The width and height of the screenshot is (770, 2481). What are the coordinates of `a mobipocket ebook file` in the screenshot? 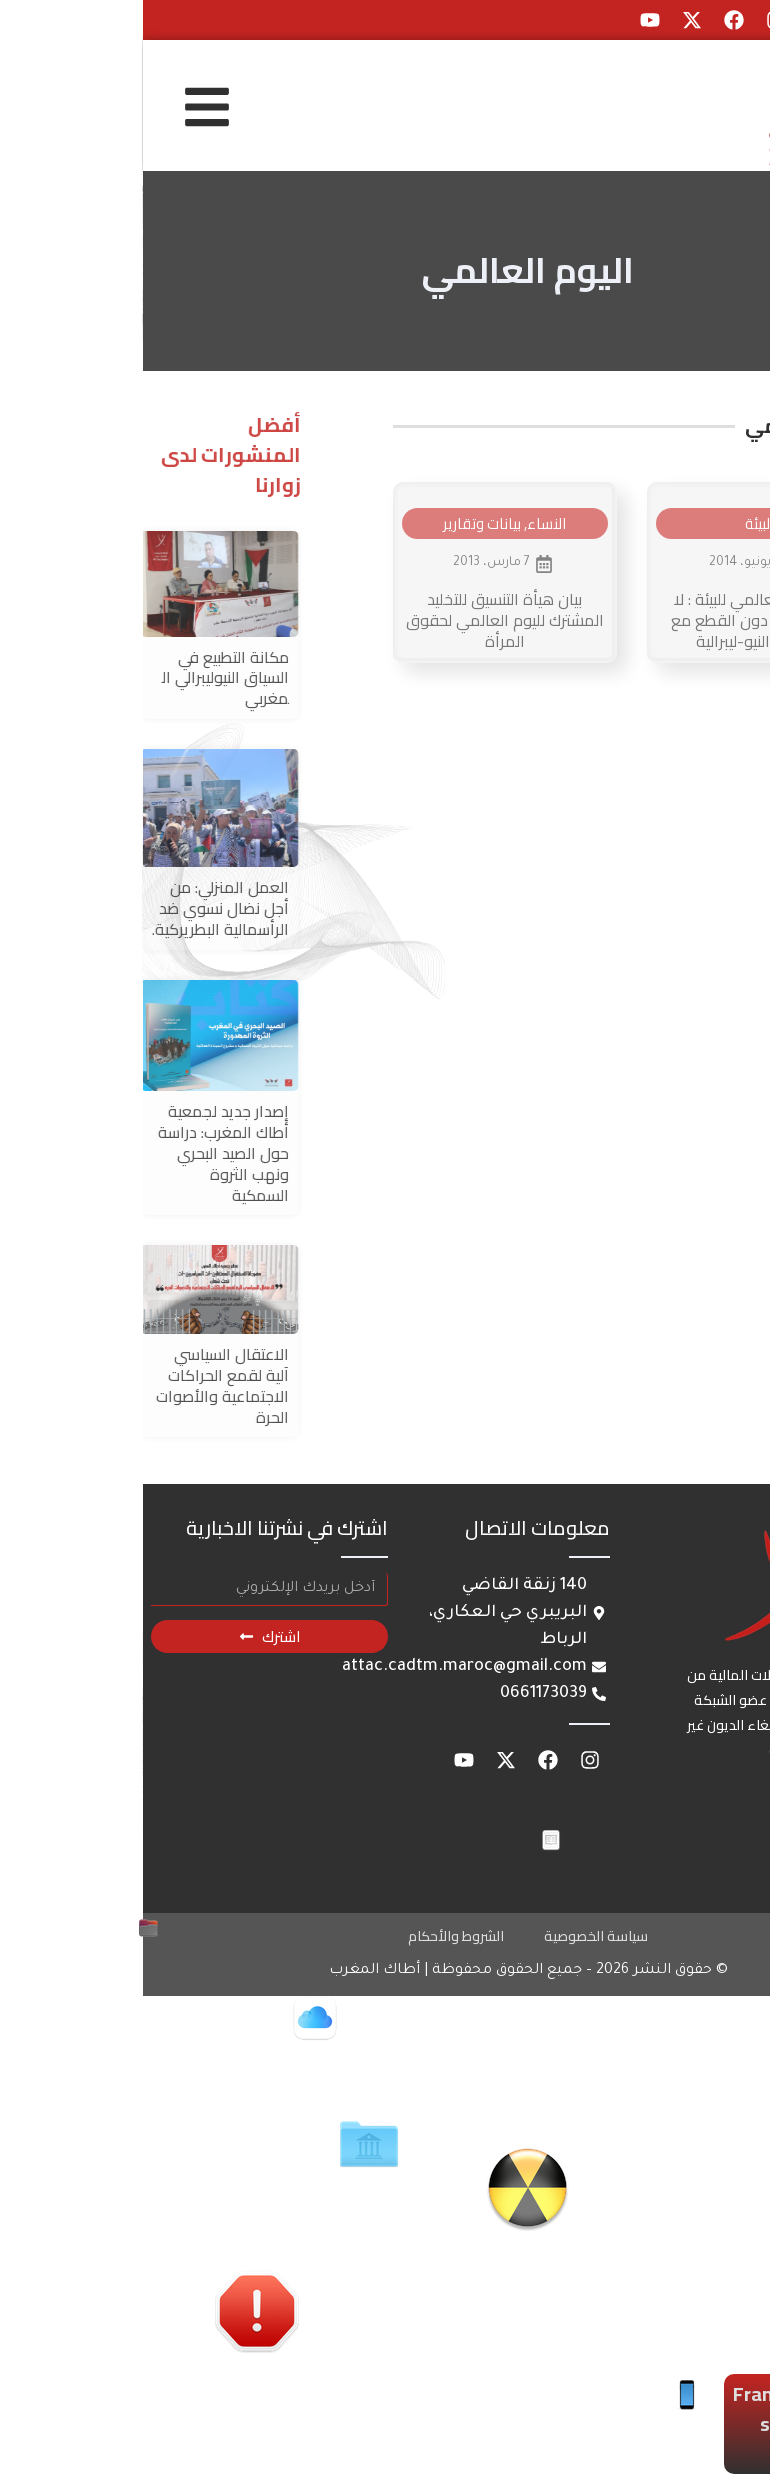 It's located at (551, 1840).